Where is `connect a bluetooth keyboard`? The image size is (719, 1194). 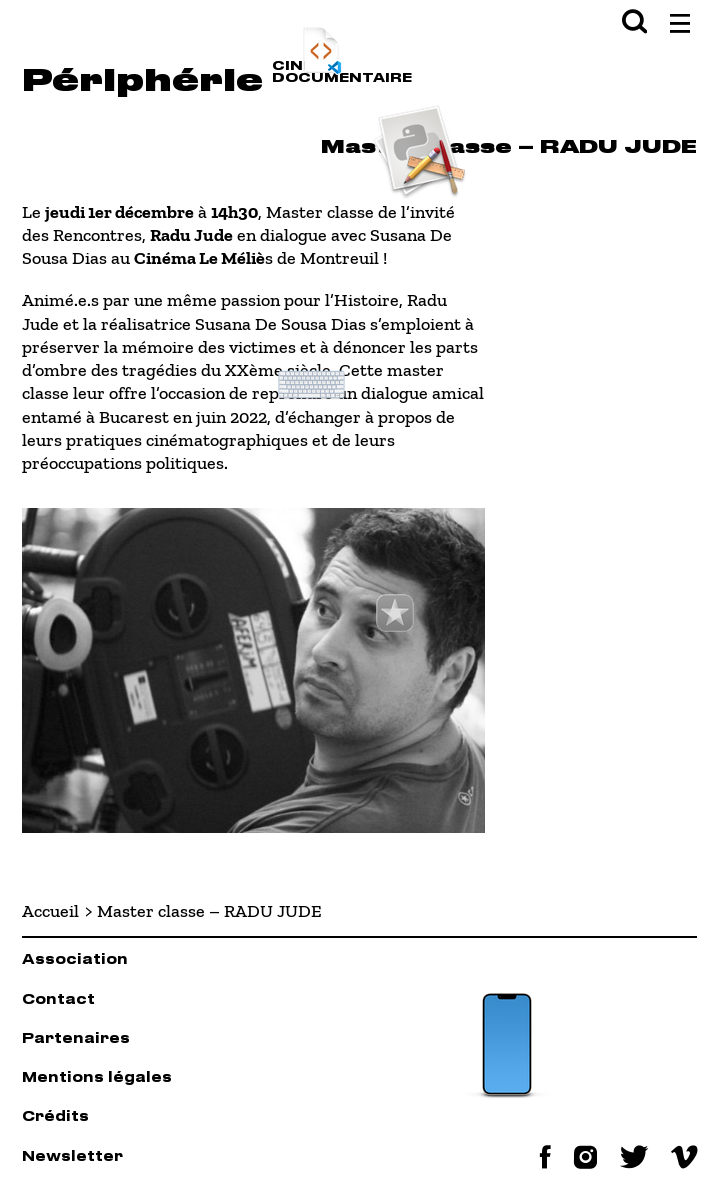 connect a bluetooth keyboard is located at coordinates (311, 384).